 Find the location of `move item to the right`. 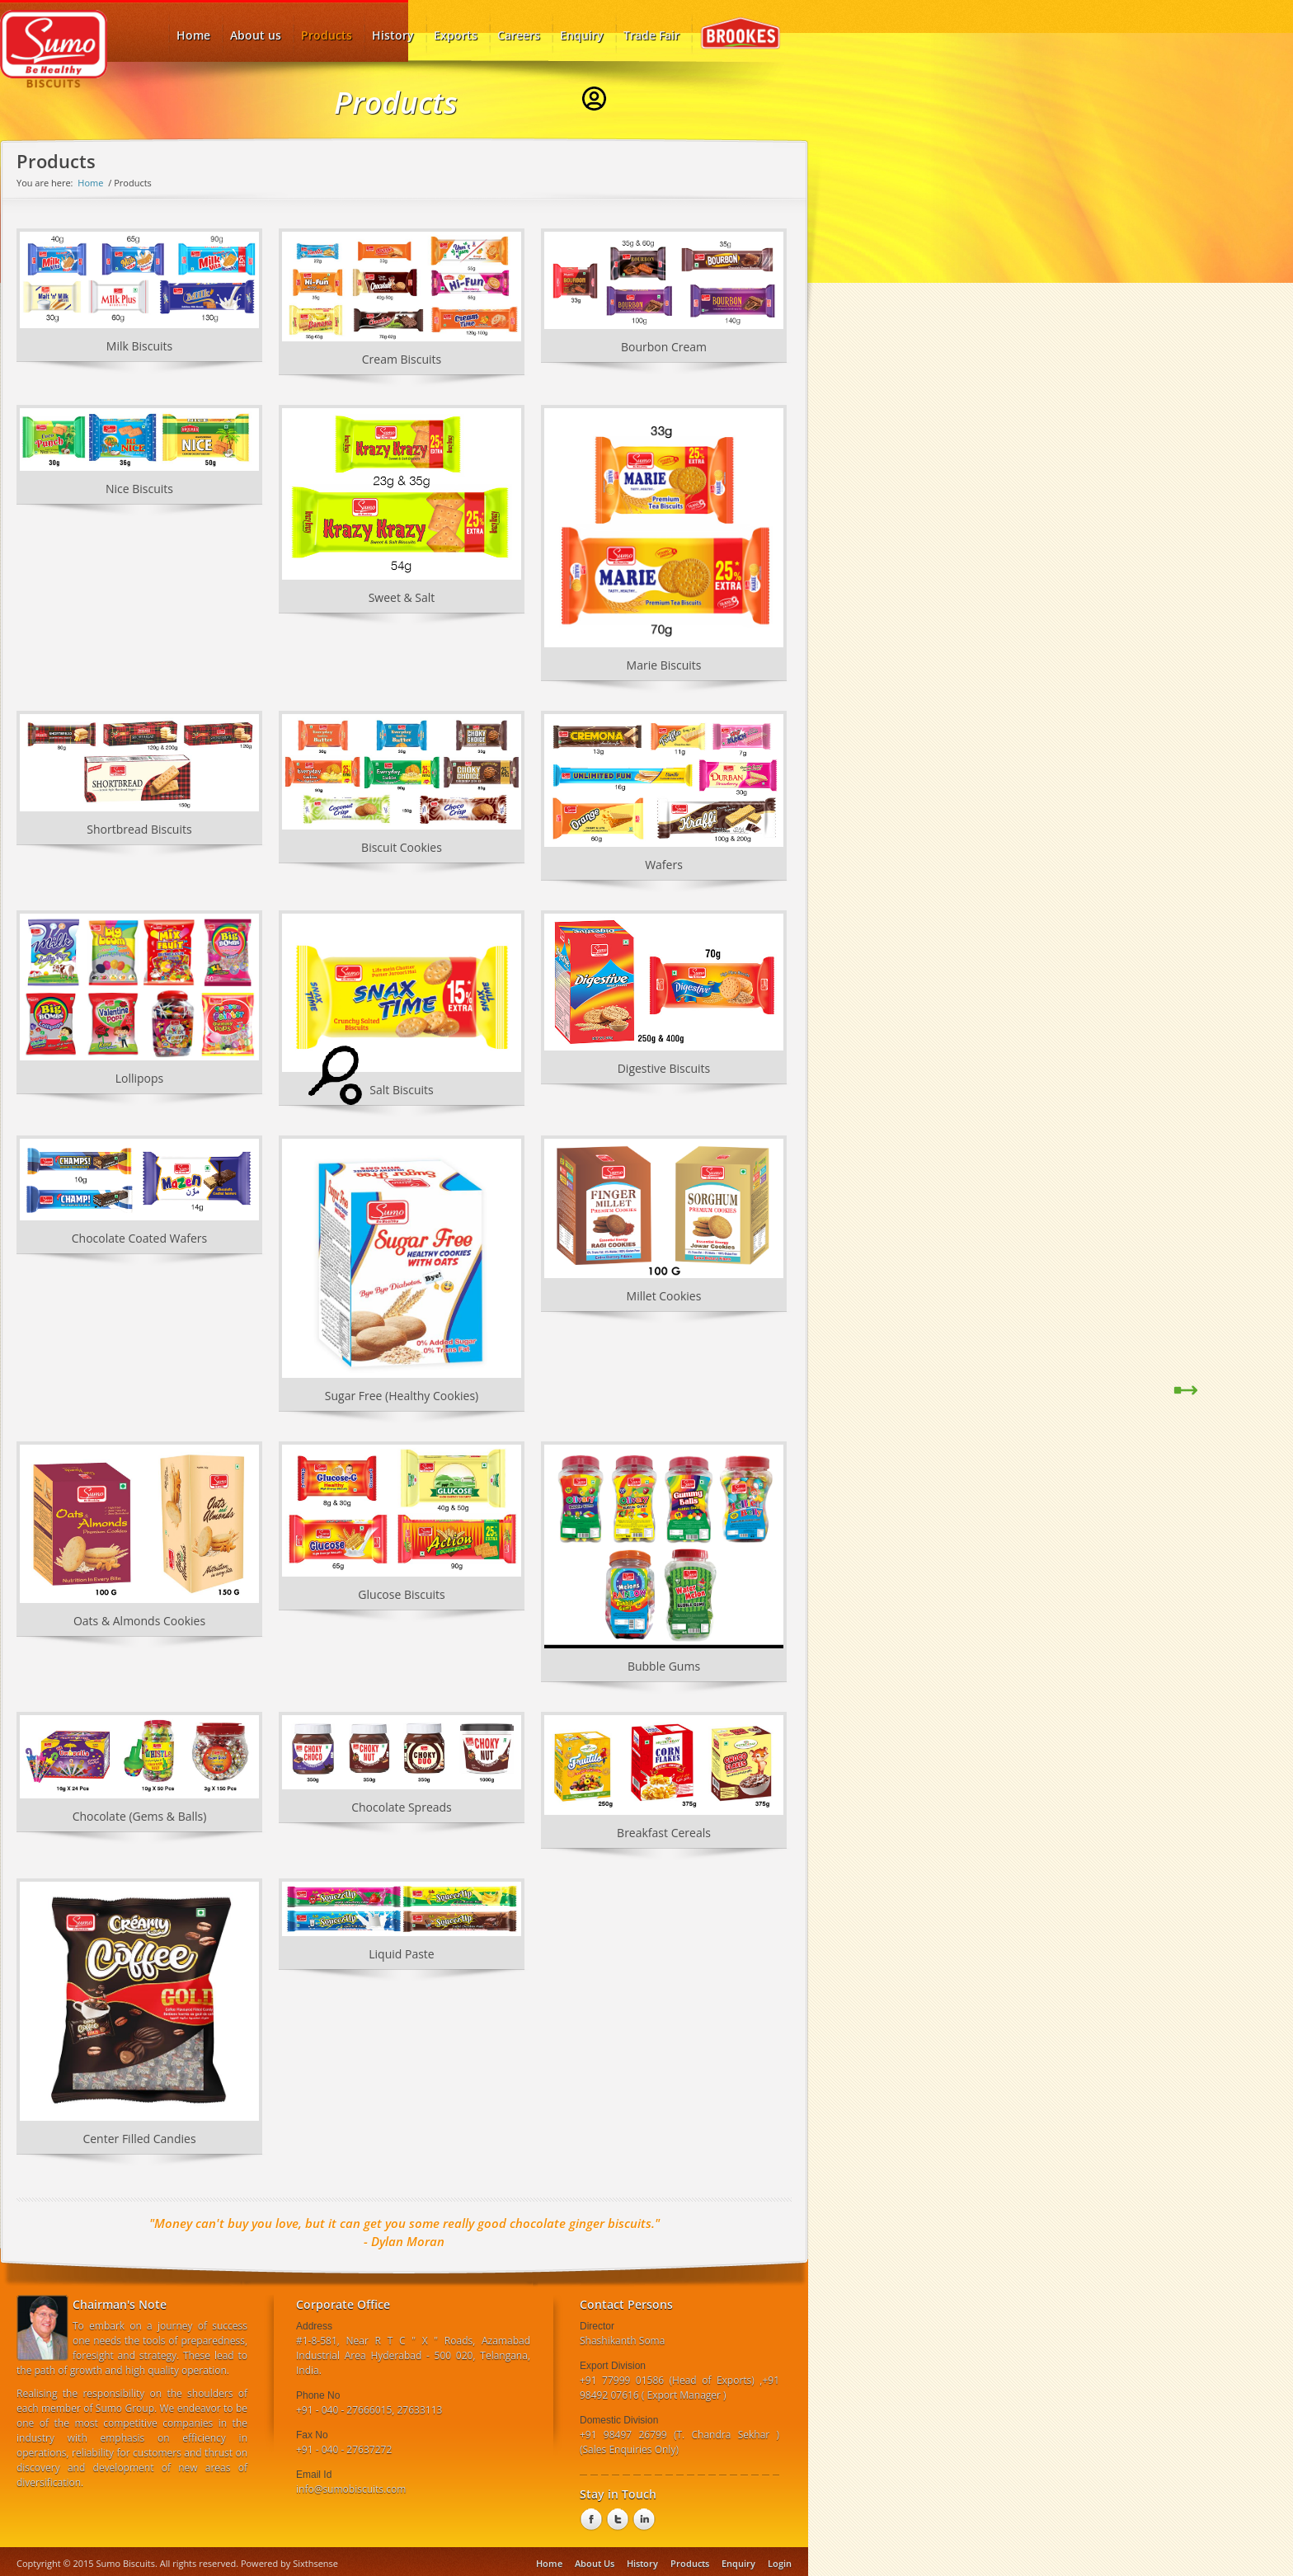

move item to the right is located at coordinates (1186, 1390).